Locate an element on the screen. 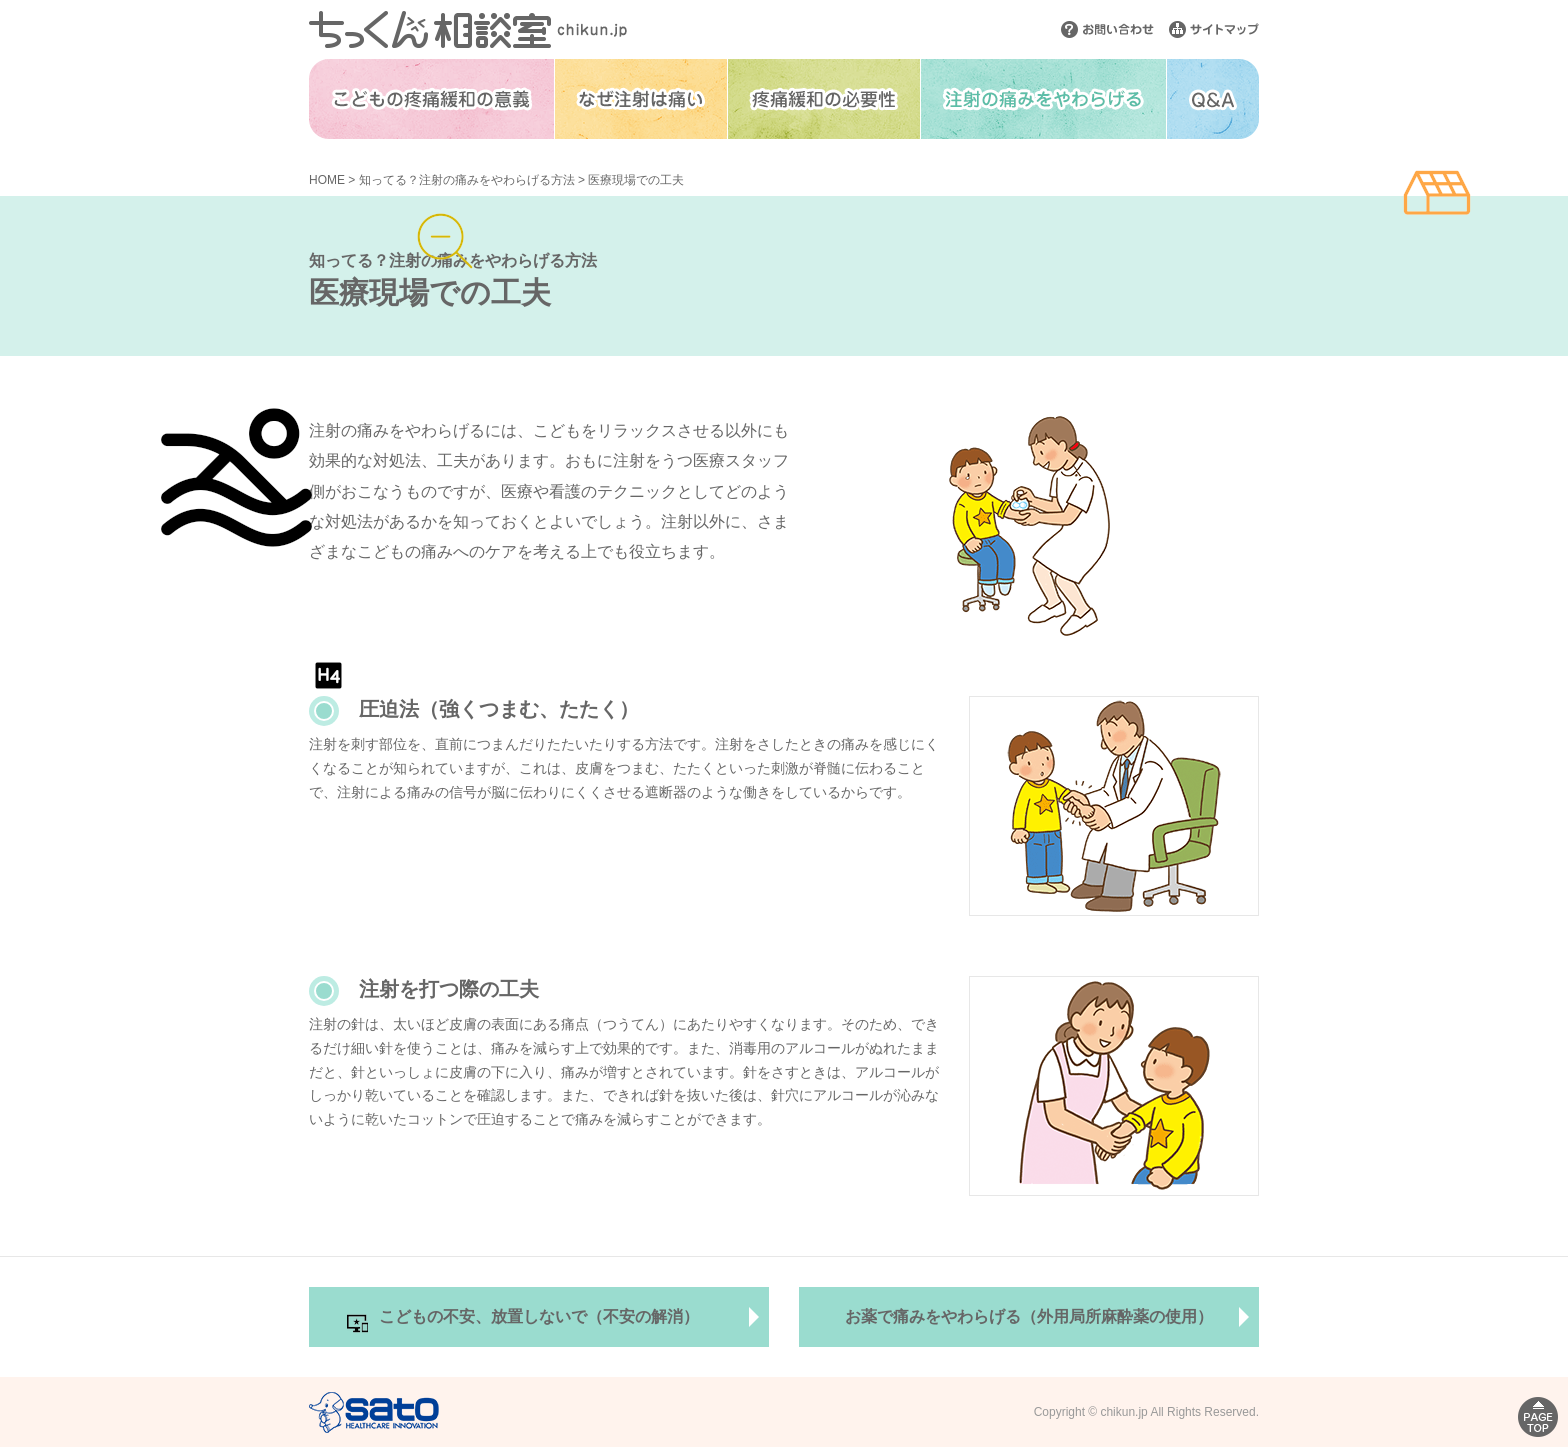  view solar panel or renewable energy settings is located at coordinates (1437, 195).